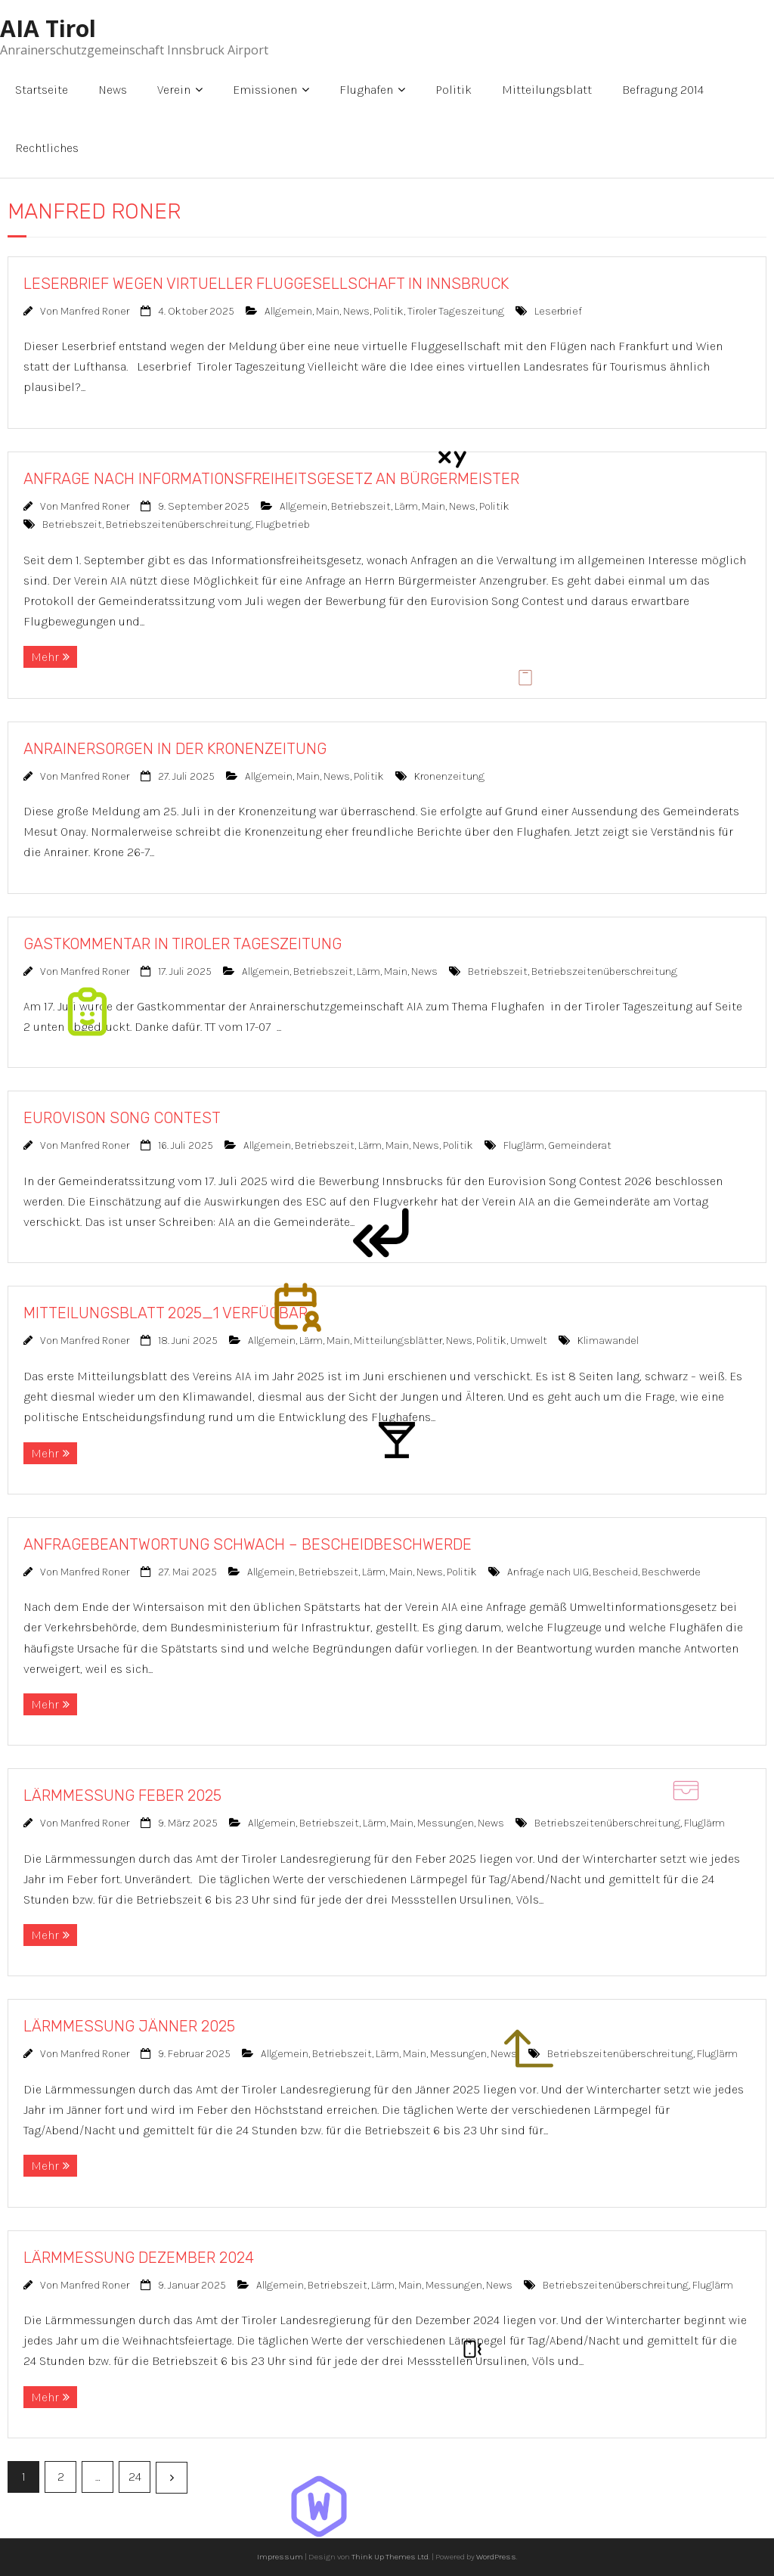 This screenshot has height=2576, width=774. Describe the element at coordinates (472, 2349) in the screenshot. I see `phone is on vibrate mode` at that location.